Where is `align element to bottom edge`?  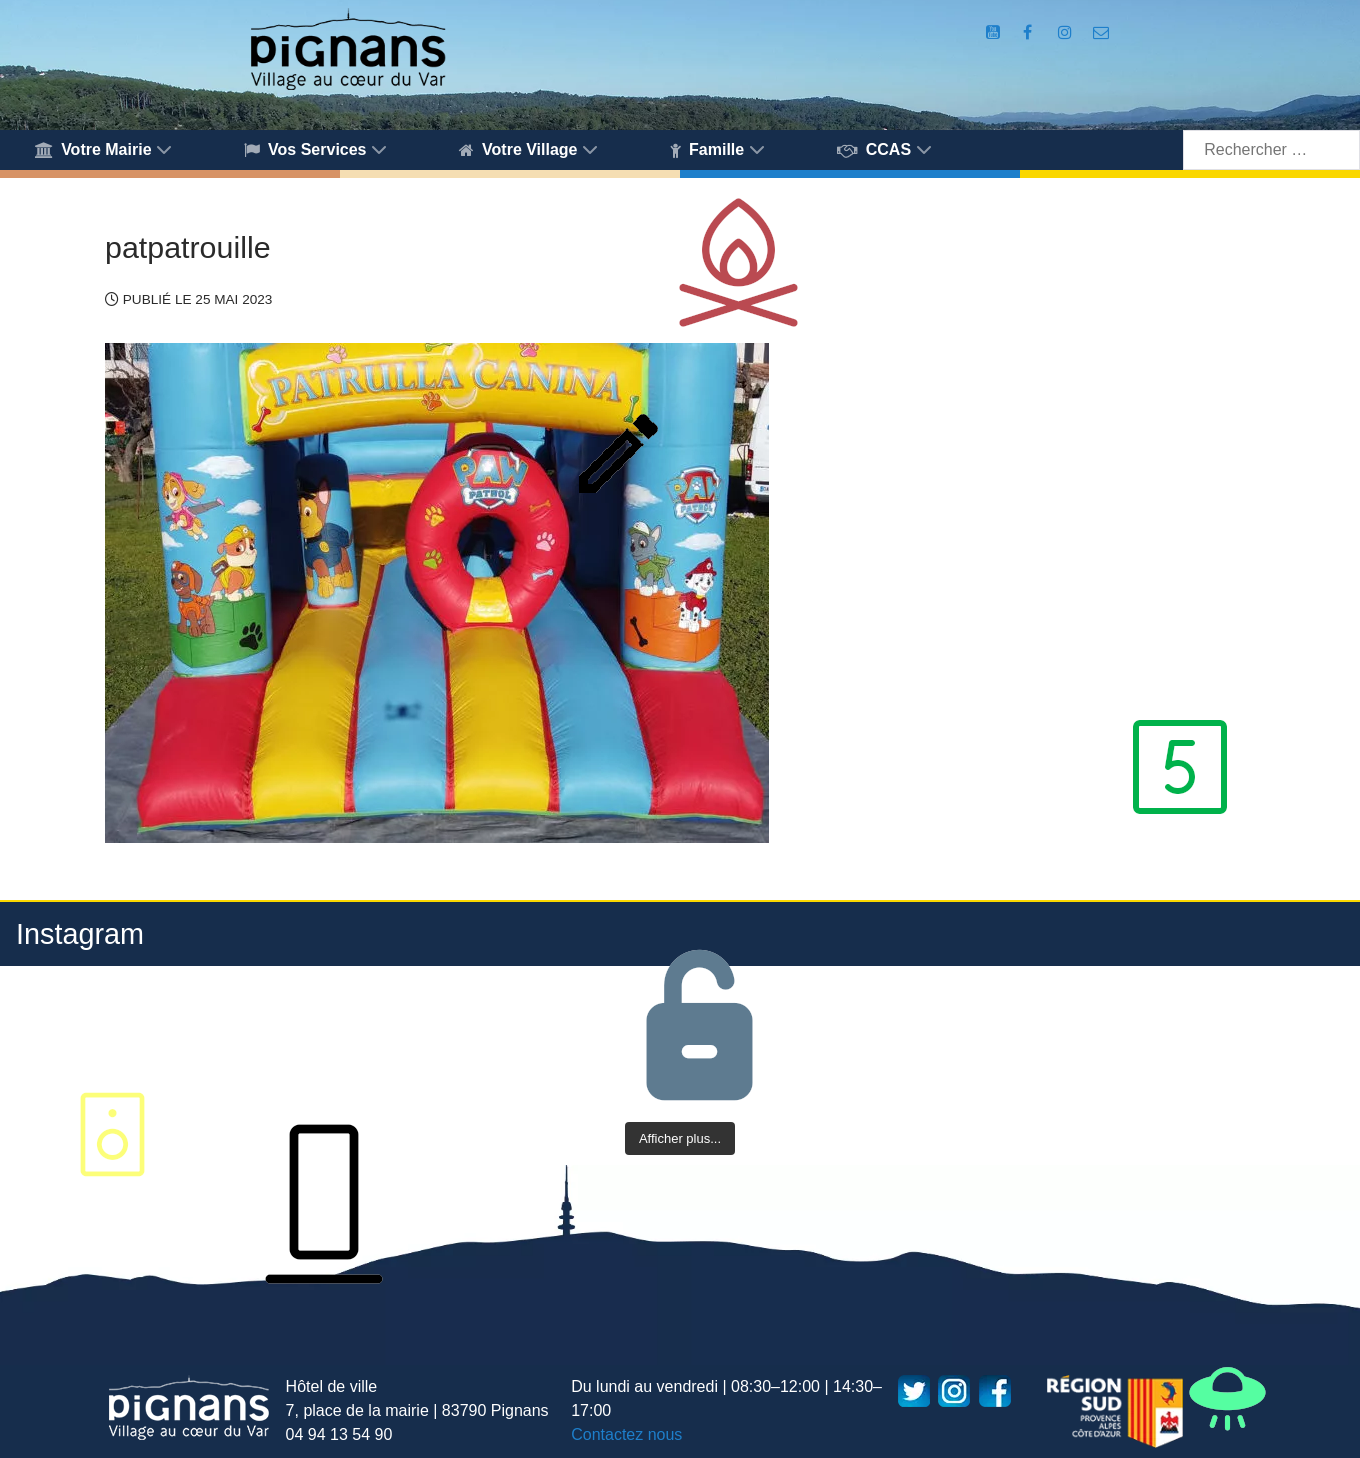
align element to bottom edge is located at coordinates (324, 1201).